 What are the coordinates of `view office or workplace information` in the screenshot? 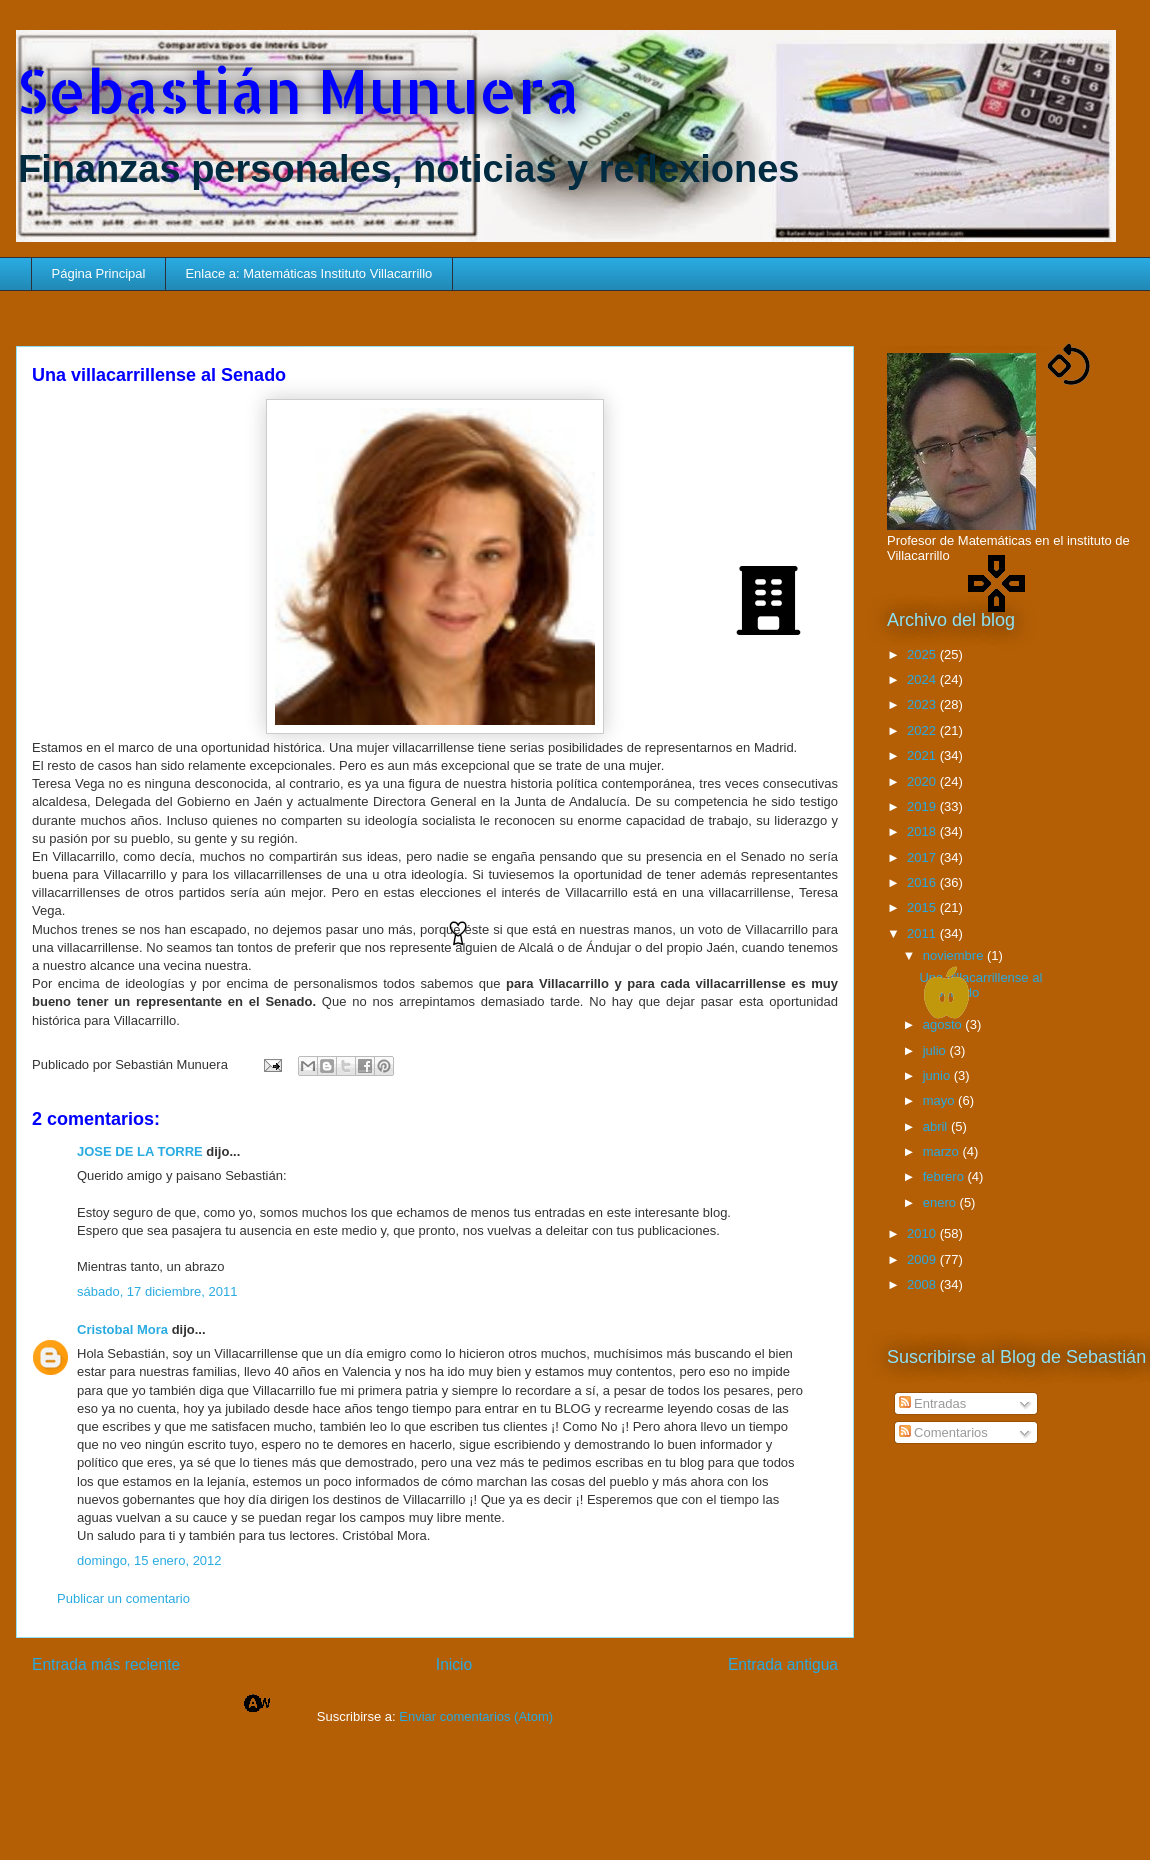 It's located at (768, 600).